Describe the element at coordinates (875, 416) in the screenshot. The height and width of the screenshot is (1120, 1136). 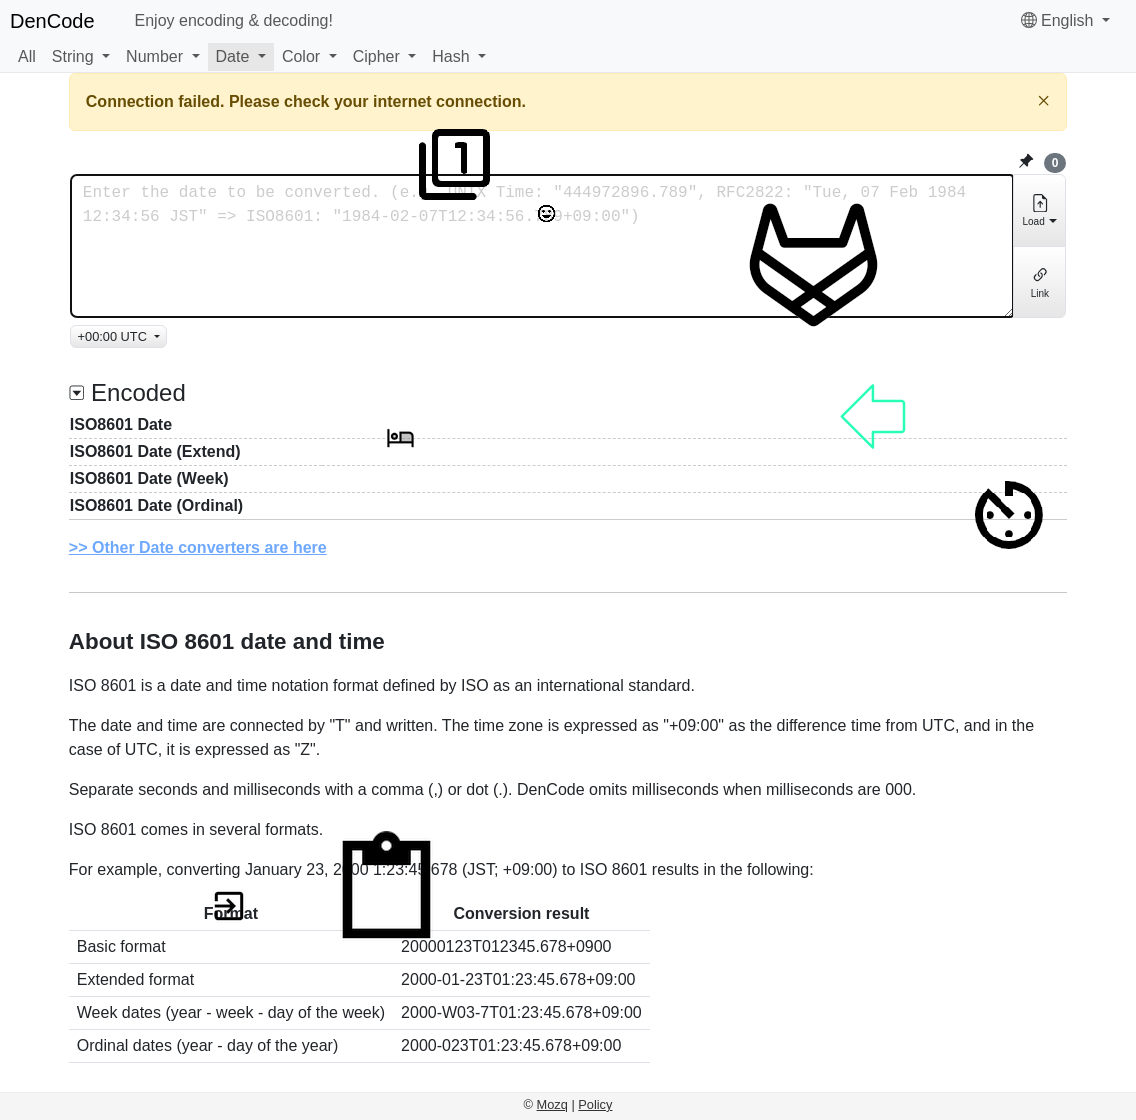
I see `go back to the previous screen` at that location.